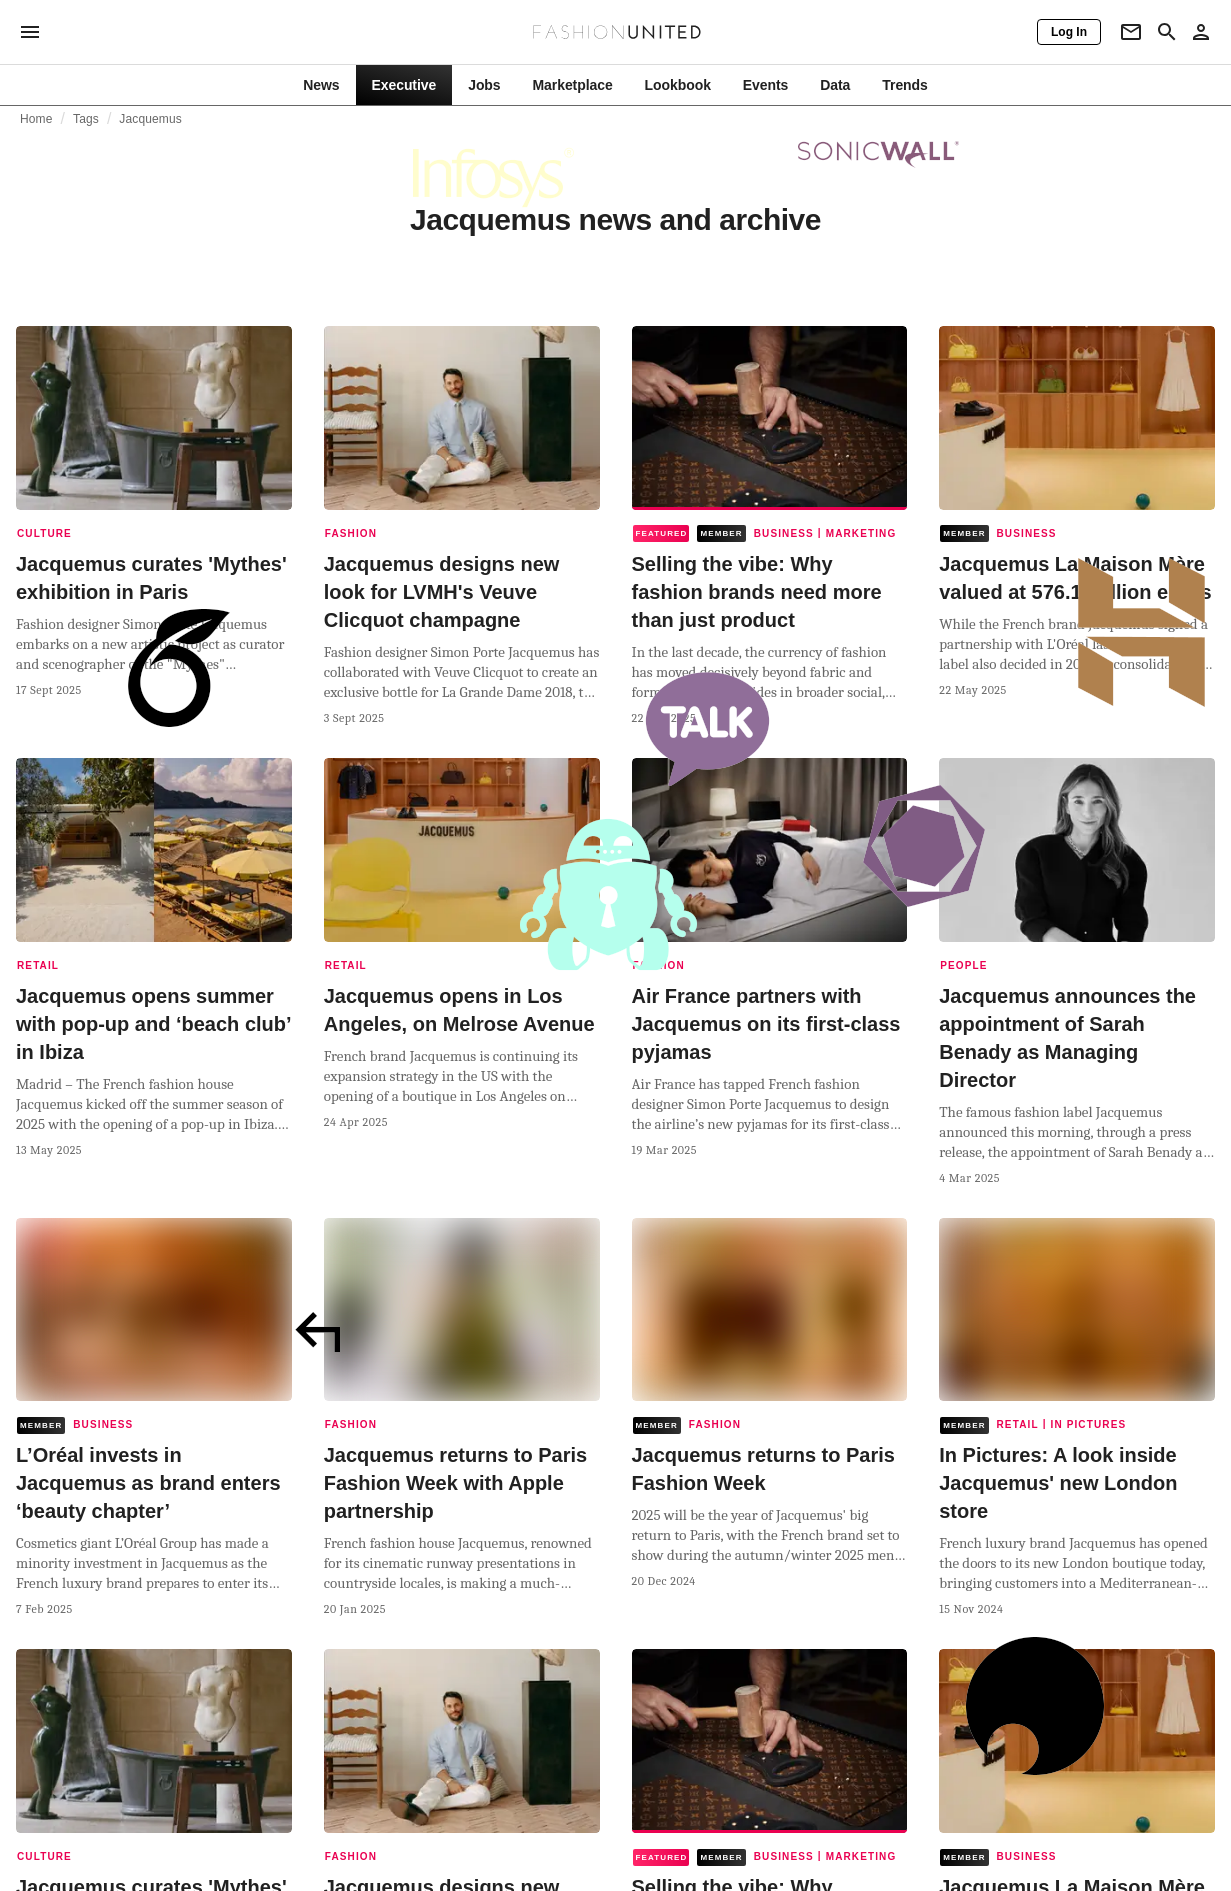 This screenshot has width=1231, height=1891. Describe the element at coordinates (320, 1332) in the screenshot. I see `reply to a message` at that location.